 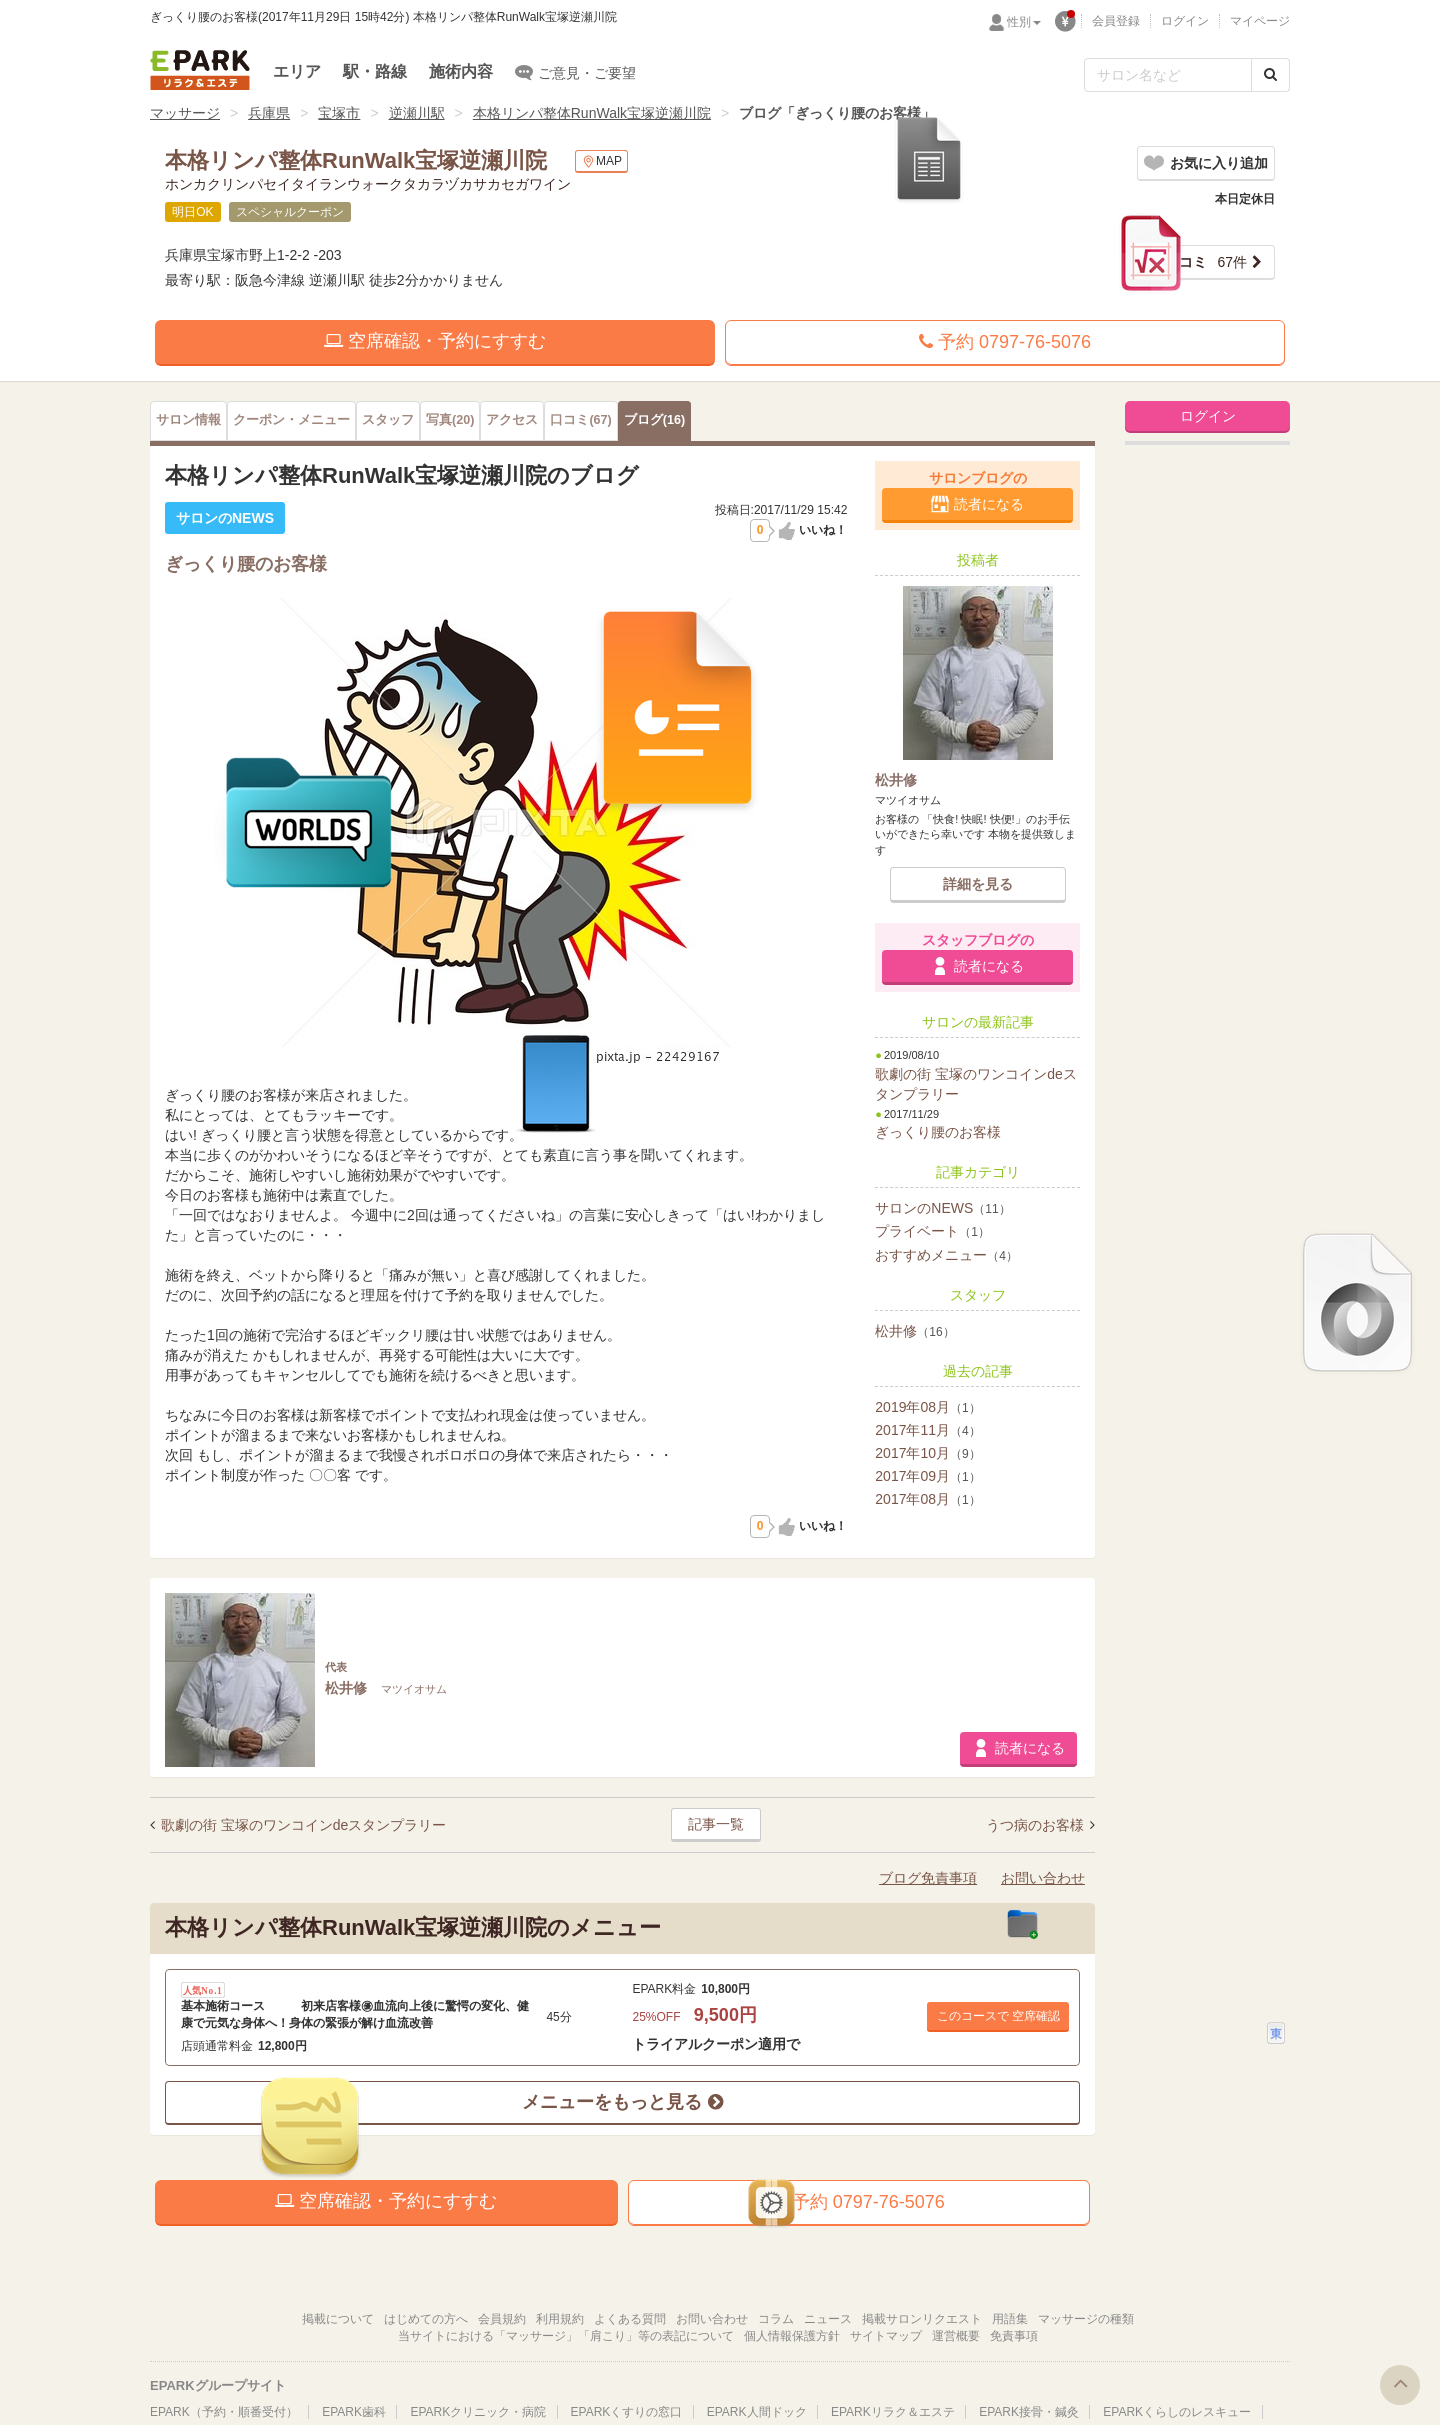 I want to click on iPad Air device icon for system identification, so click(x=556, y=1084).